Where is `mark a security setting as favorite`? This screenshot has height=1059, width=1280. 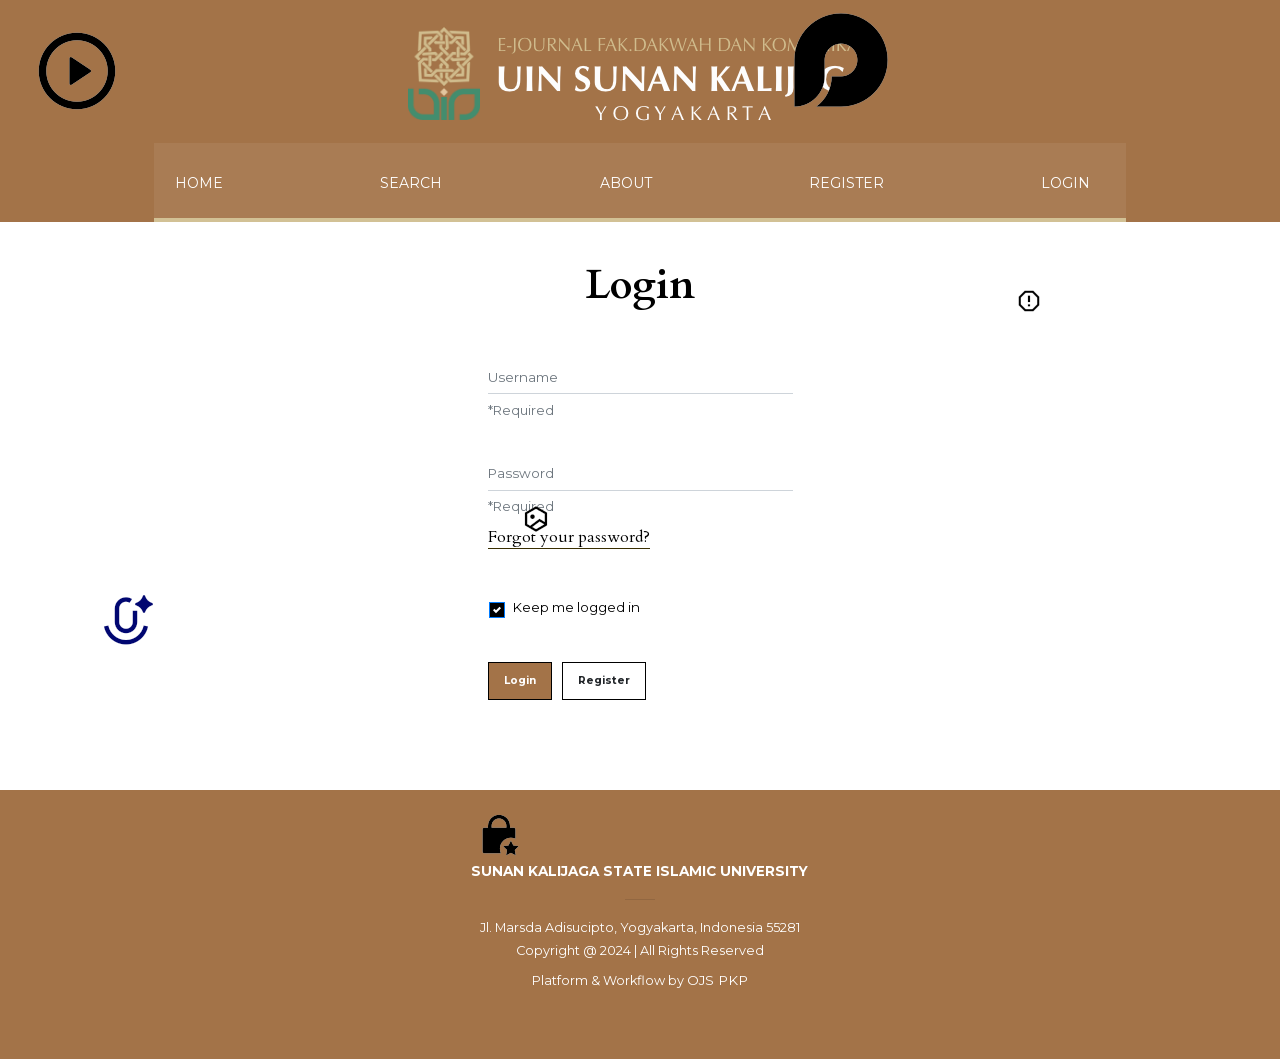
mark a security setting as favorite is located at coordinates (499, 835).